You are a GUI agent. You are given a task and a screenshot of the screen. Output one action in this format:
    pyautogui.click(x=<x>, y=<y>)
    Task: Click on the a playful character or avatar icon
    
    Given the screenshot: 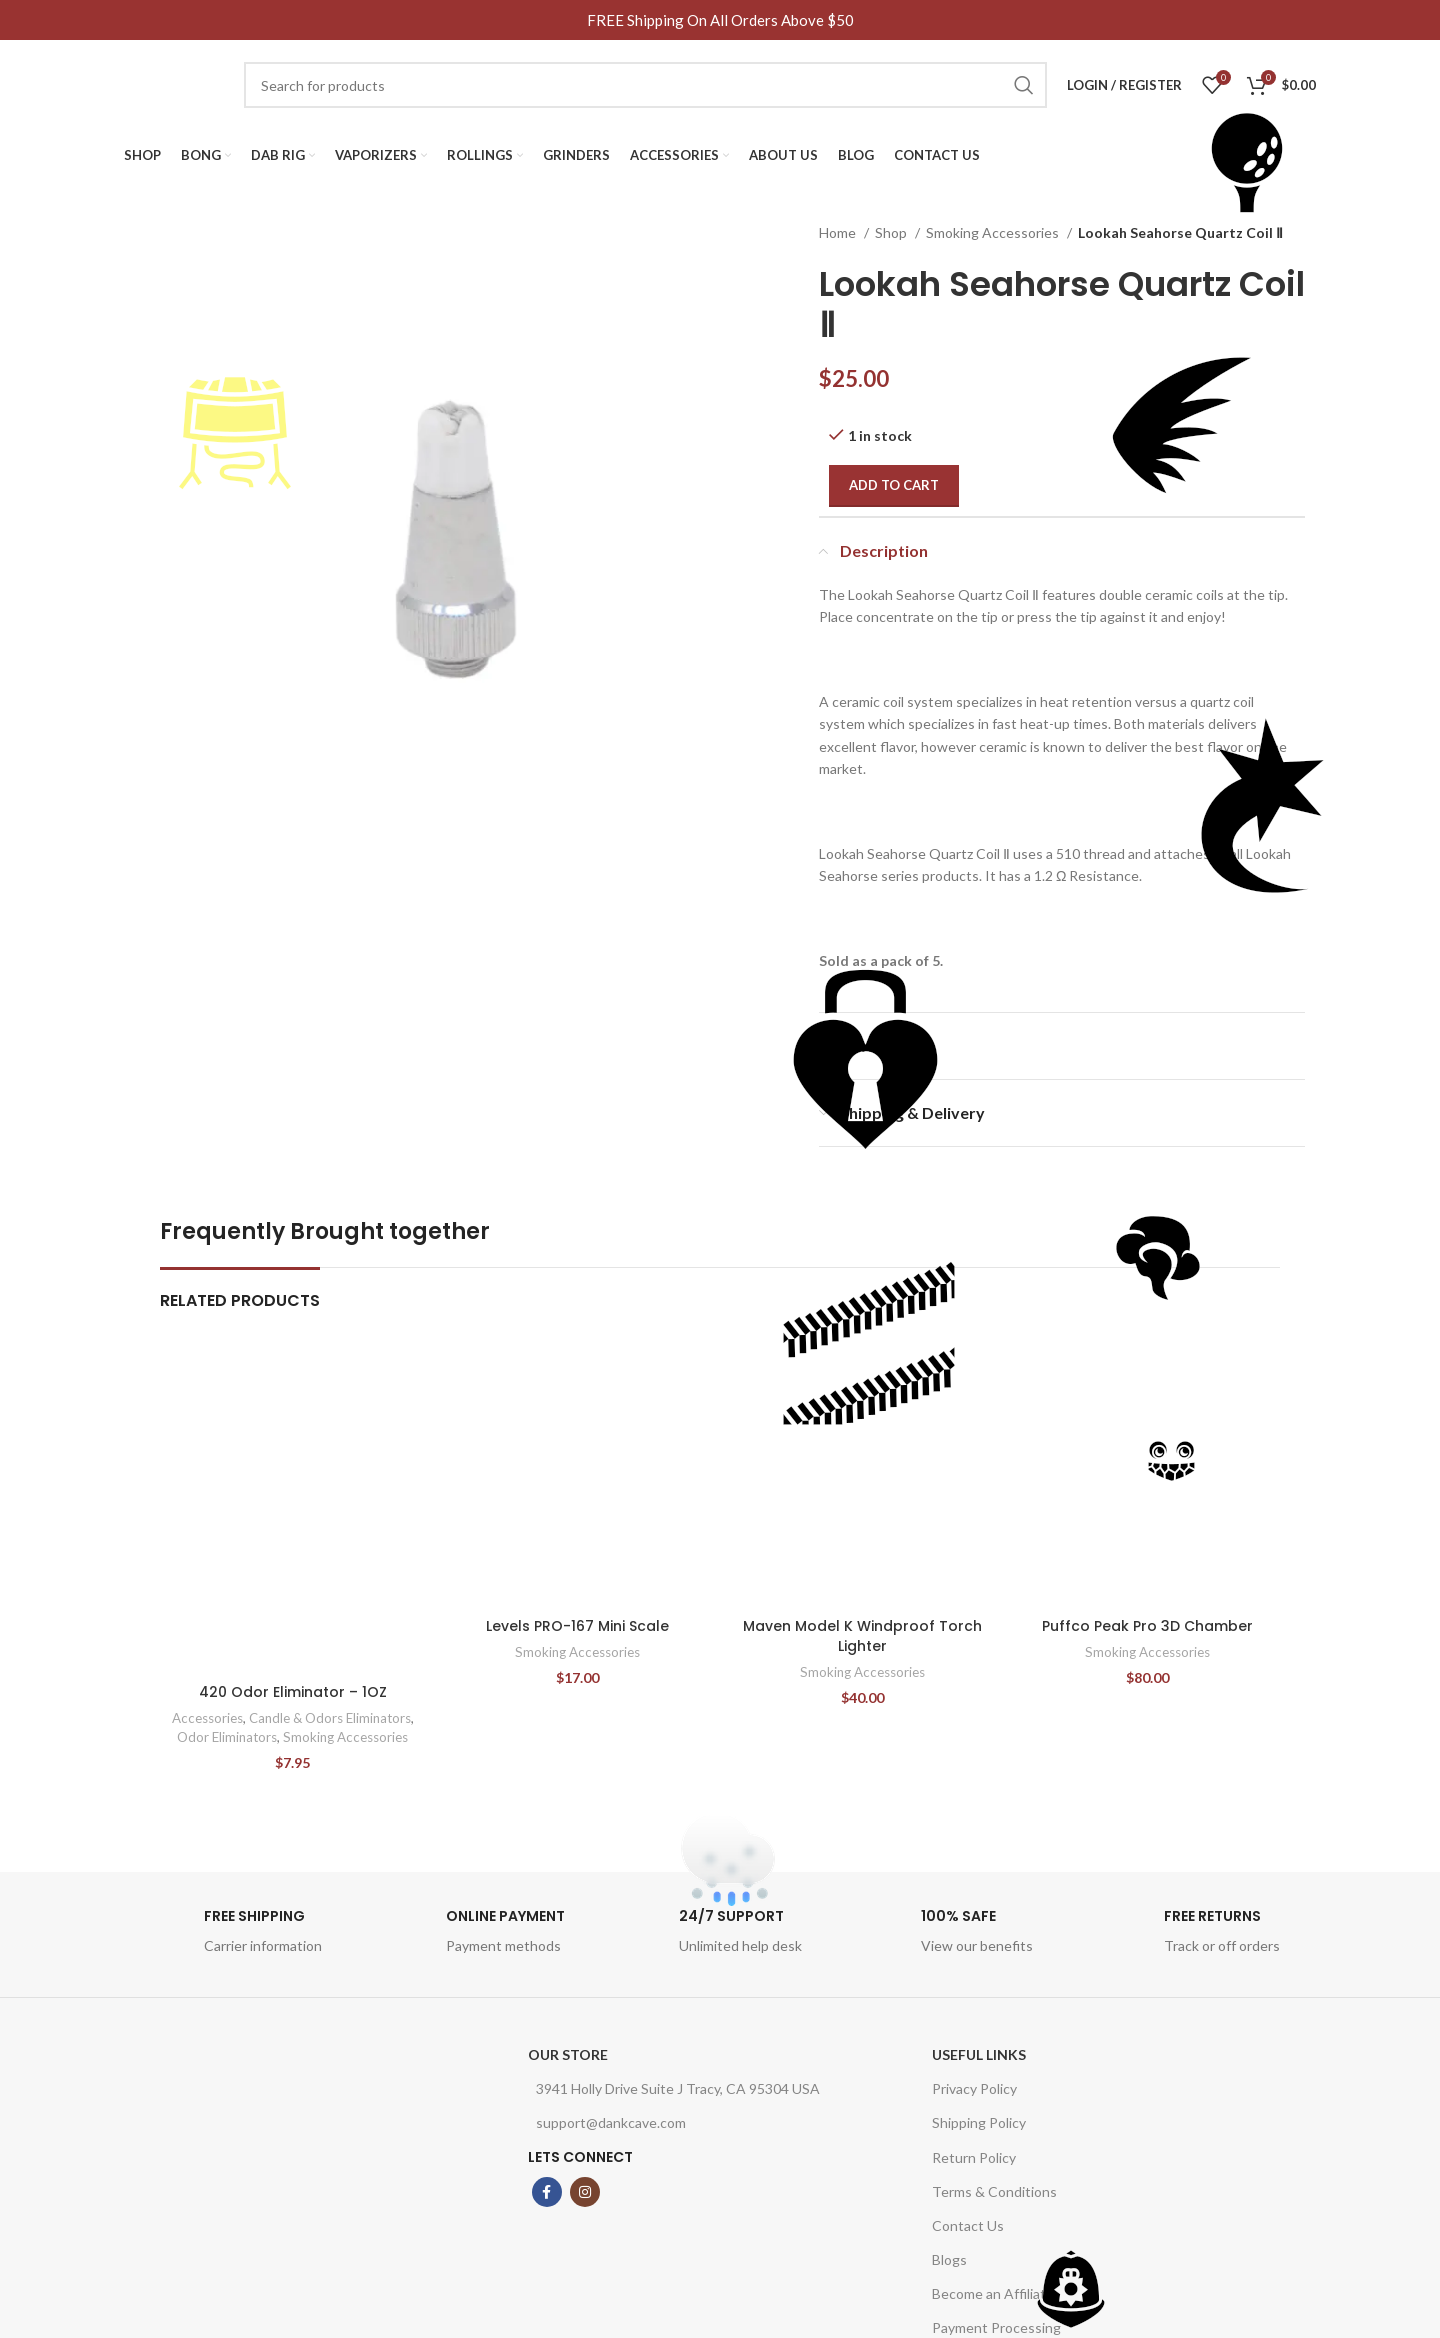 What is the action you would take?
    pyautogui.click(x=1171, y=1461)
    